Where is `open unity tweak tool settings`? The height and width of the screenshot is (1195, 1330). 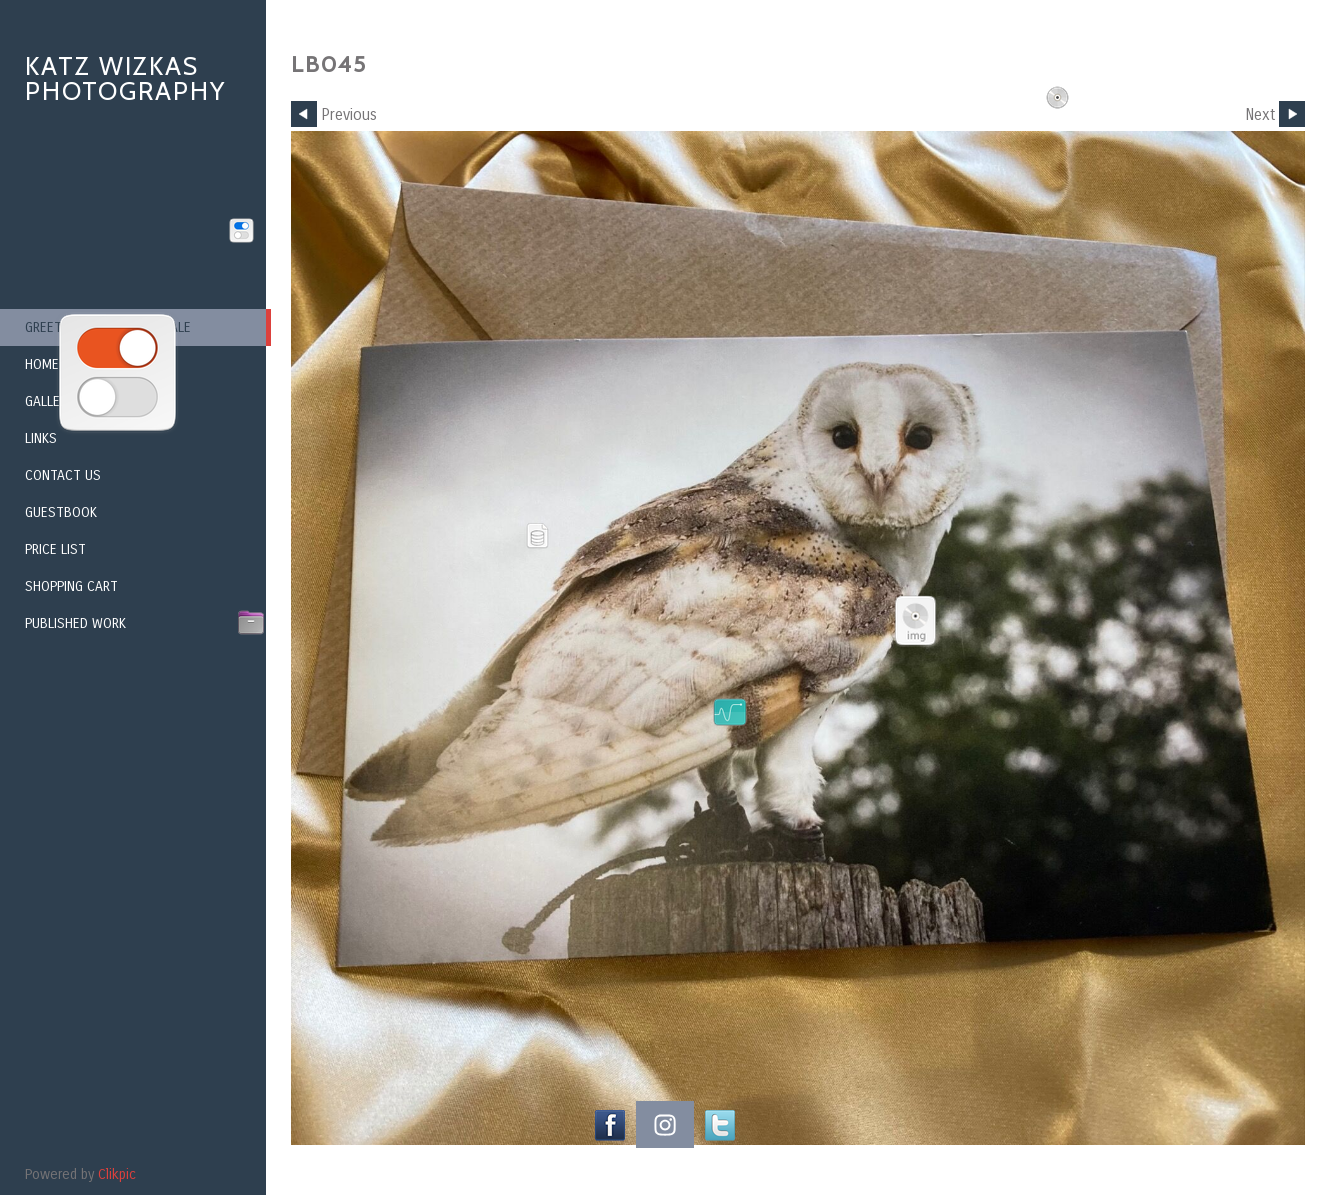
open unity tweak tool settings is located at coordinates (241, 230).